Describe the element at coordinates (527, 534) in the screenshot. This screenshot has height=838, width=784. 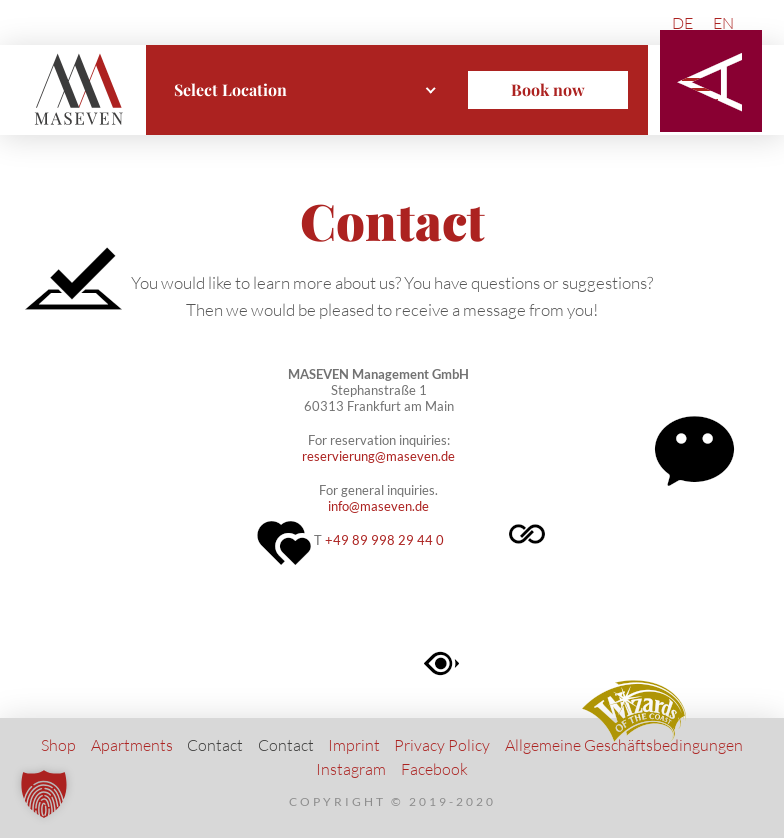
I see `crayon brand logo` at that location.